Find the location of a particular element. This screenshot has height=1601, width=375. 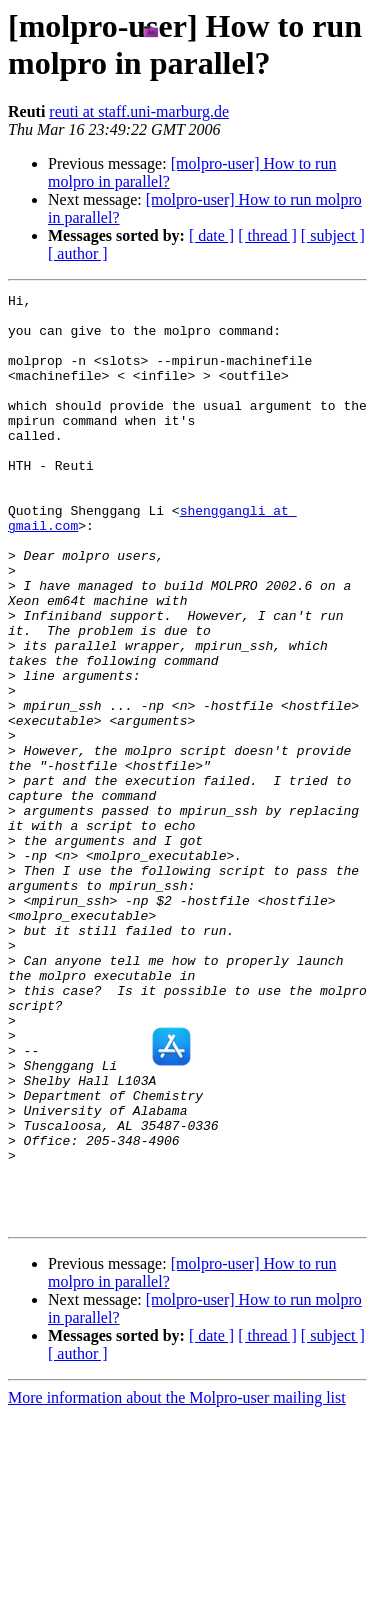

view application storage usage is located at coordinates (171, 1046).